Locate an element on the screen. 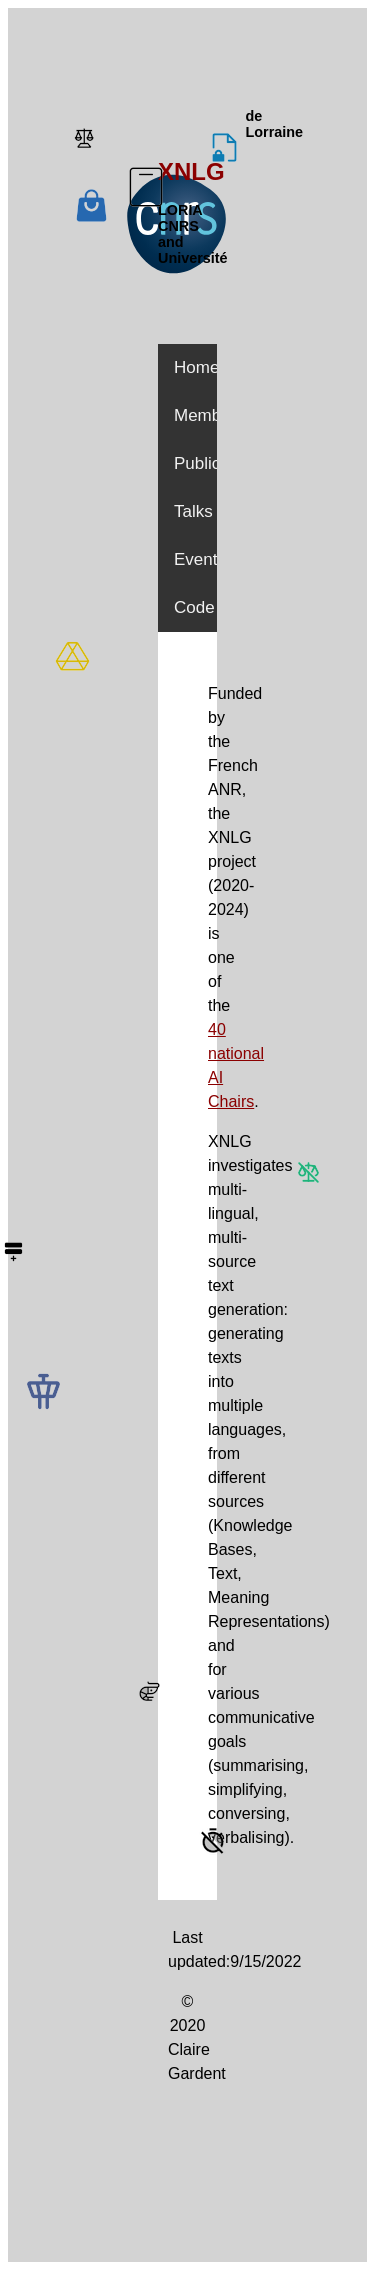 The image size is (375, 2270). view your shopping cart is located at coordinates (91, 205).